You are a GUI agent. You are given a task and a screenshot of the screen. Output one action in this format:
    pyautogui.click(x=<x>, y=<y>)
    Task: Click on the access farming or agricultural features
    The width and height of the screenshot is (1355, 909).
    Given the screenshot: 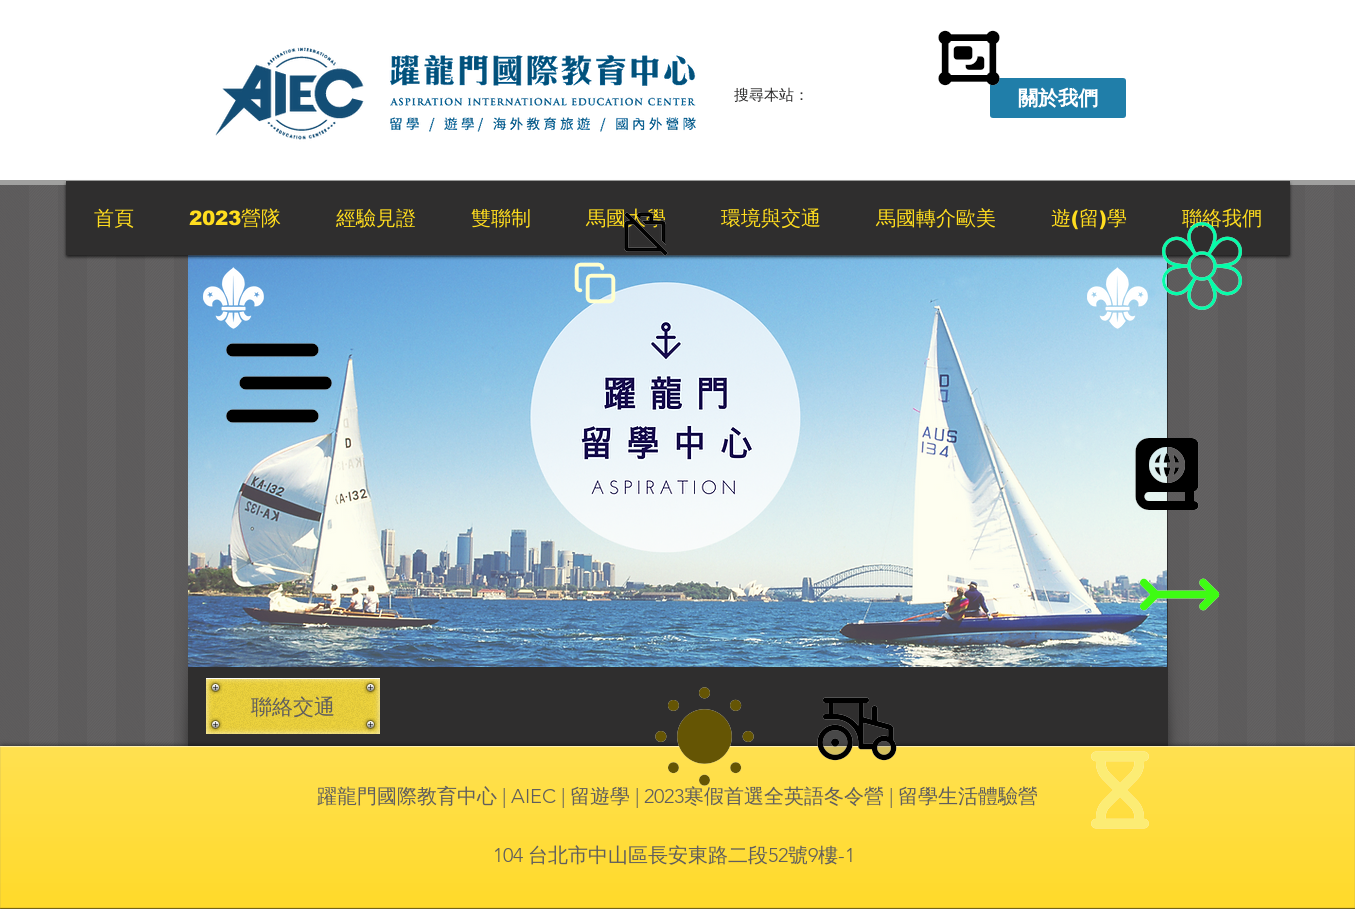 What is the action you would take?
    pyautogui.click(x=855, y=727)
    